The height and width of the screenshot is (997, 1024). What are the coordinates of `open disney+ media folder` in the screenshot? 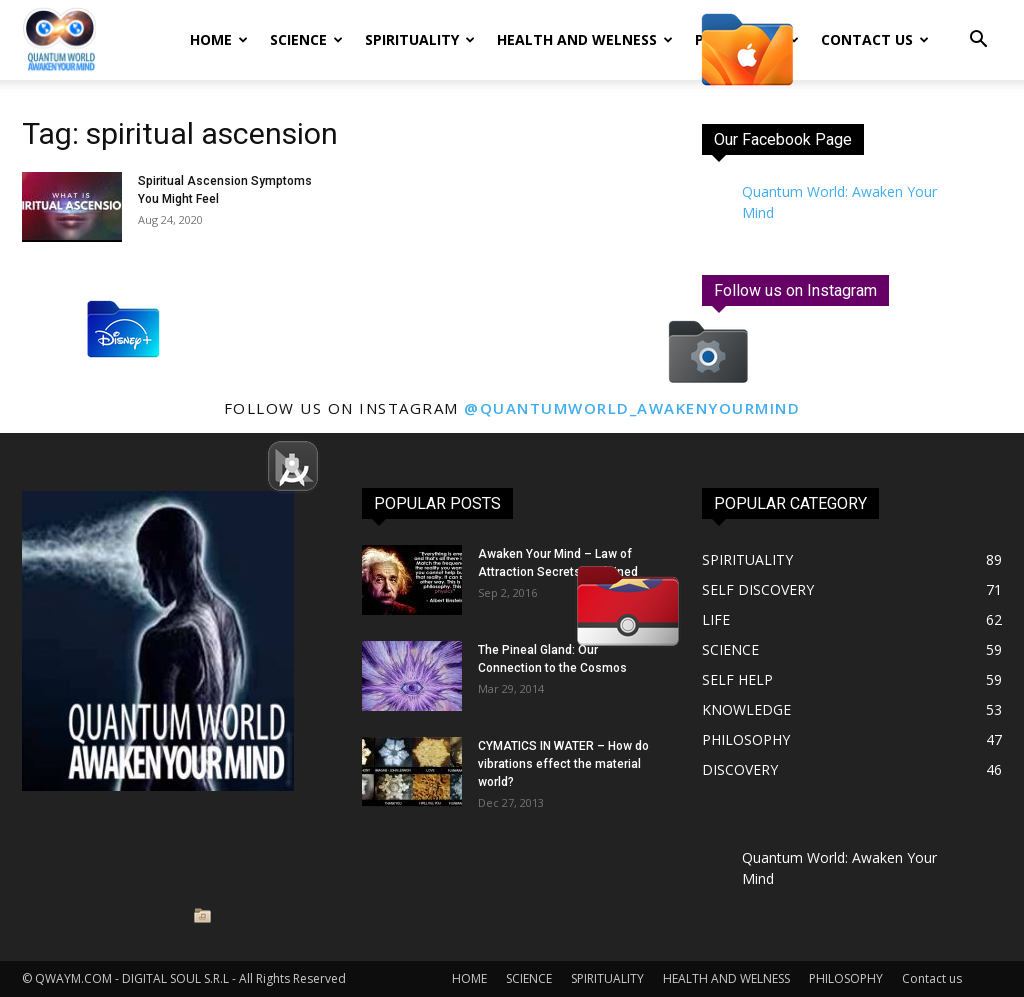 It's located at (123, 331).